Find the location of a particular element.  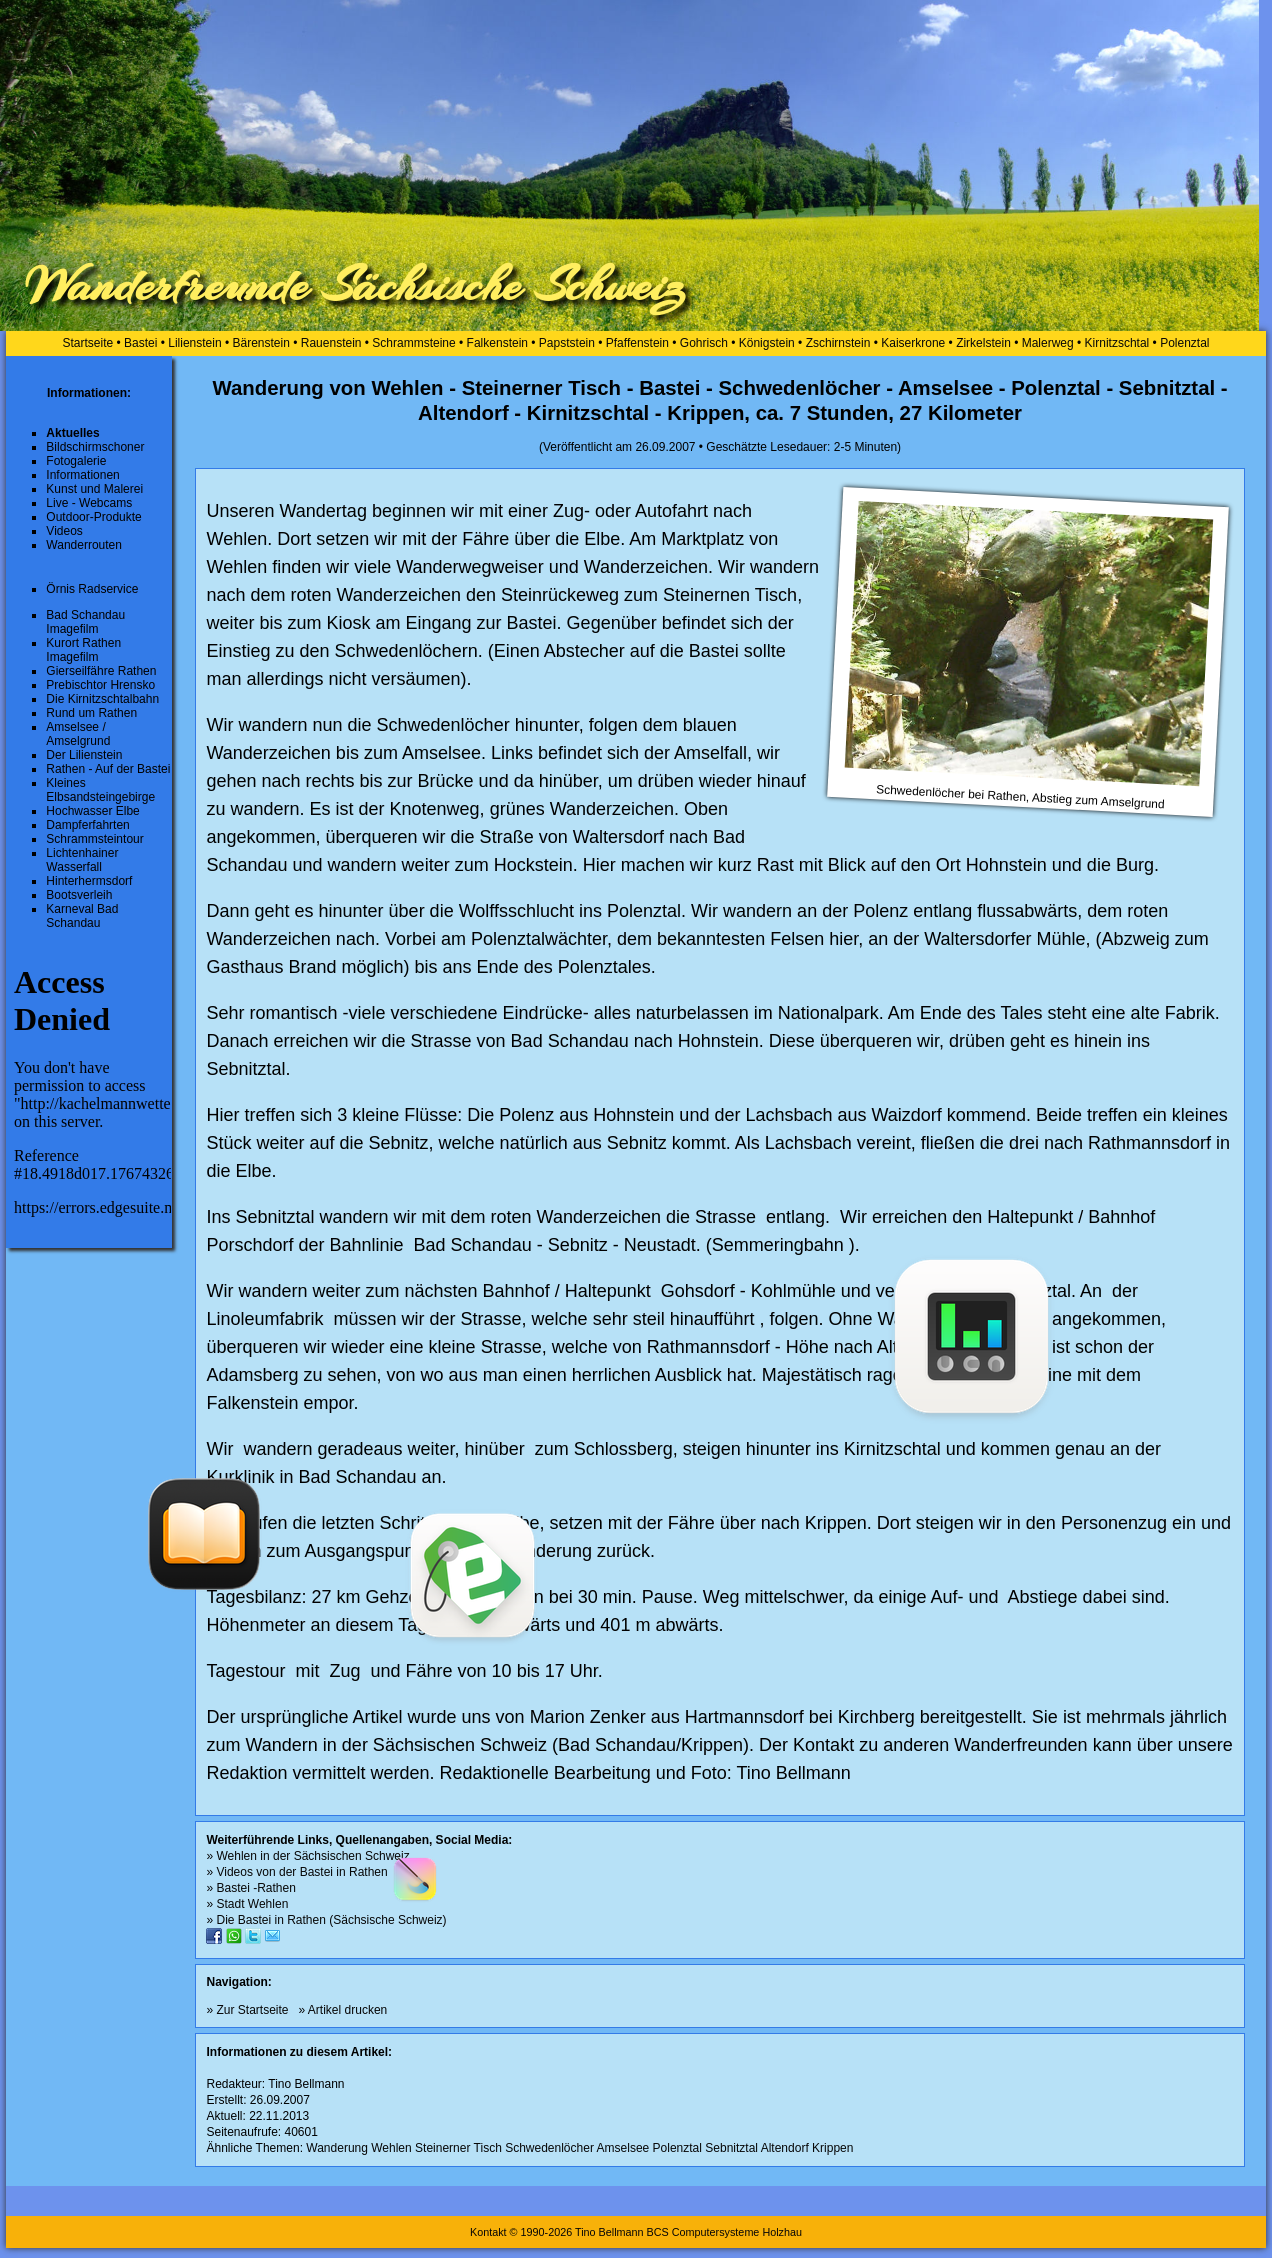

open krita digital painting application is located at coordinates (415, 1879).